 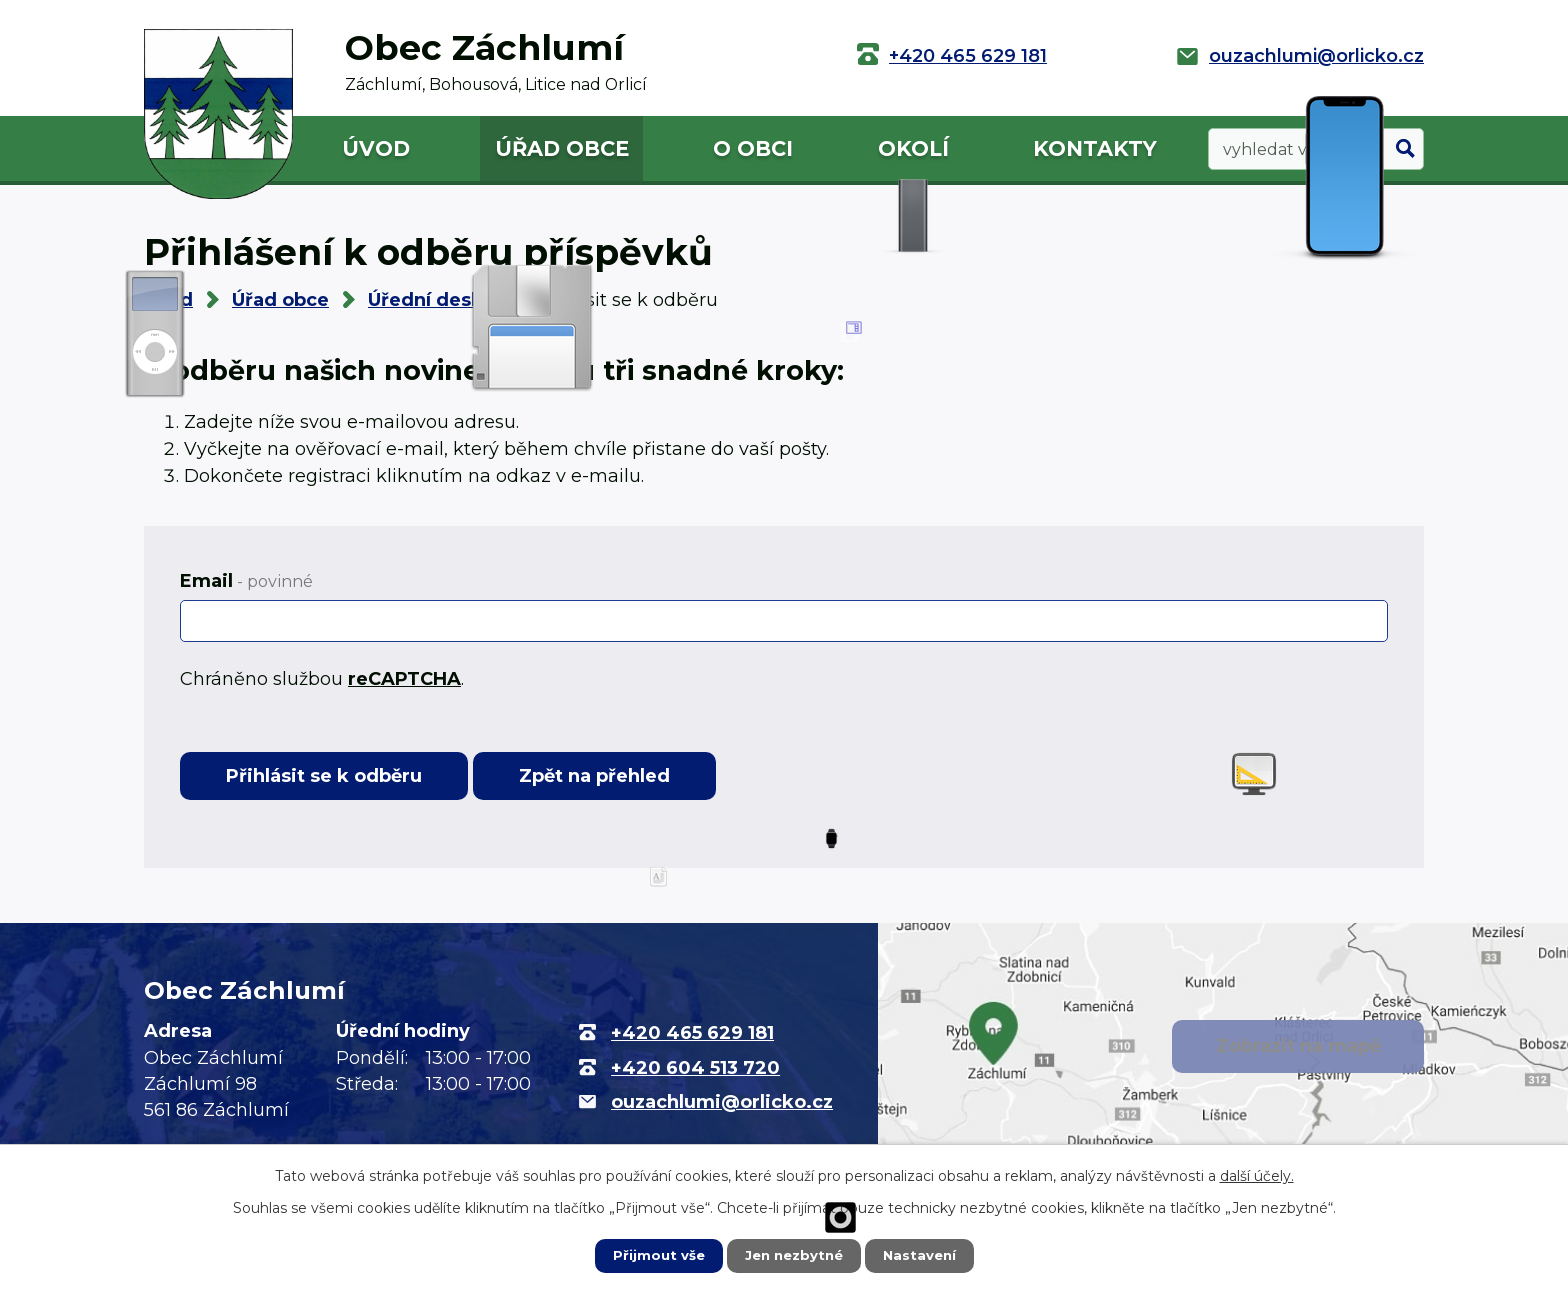 I want to click on filter media library content, so click(x=851, y=331).